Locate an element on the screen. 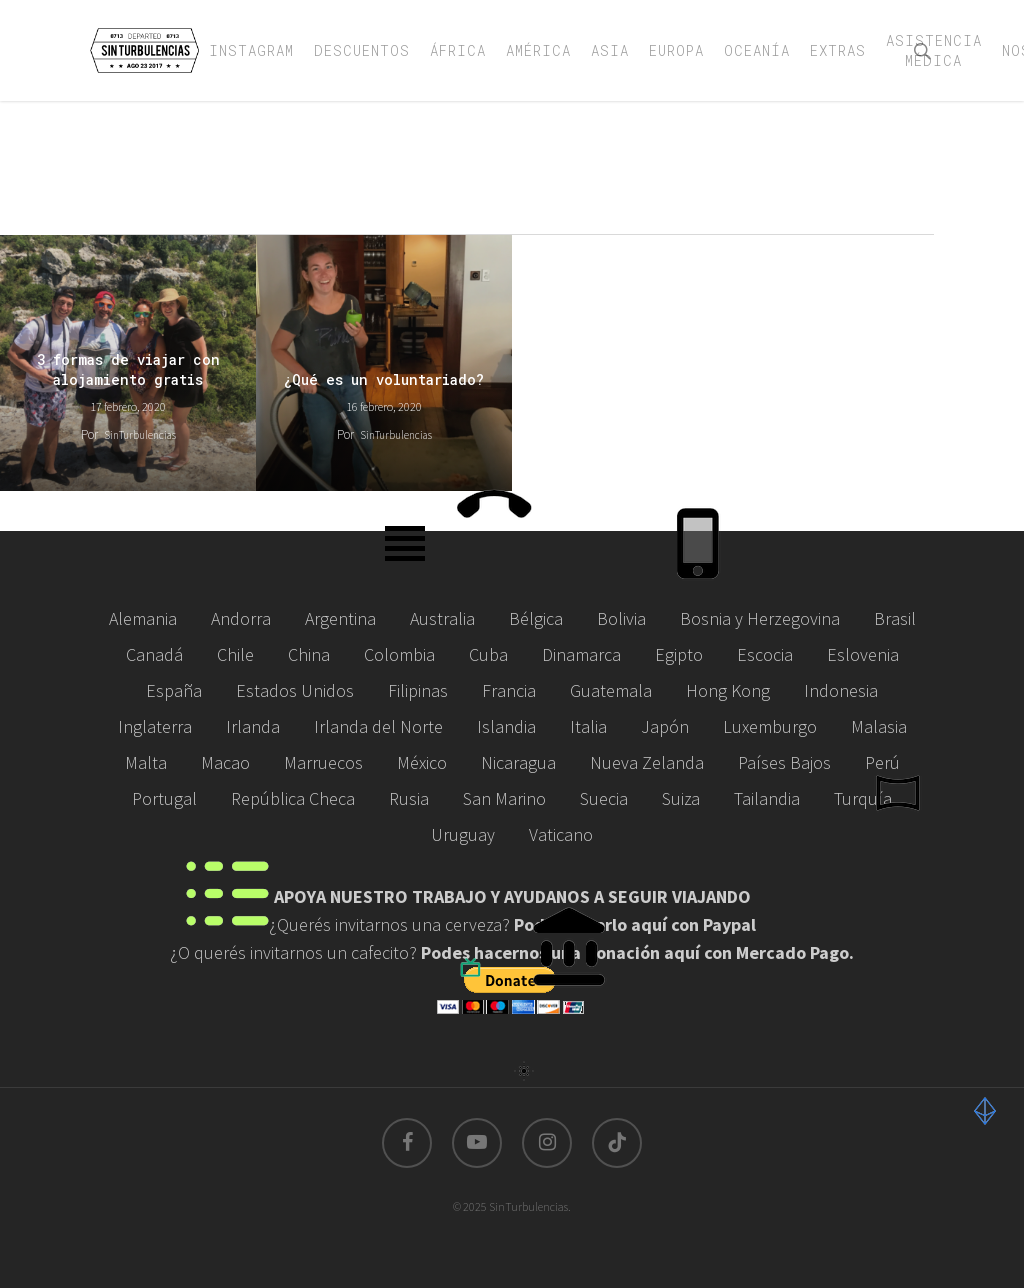 This screenshot has height=1288, width=1024. view content in headline or list format is located at coordinates (405, 544).